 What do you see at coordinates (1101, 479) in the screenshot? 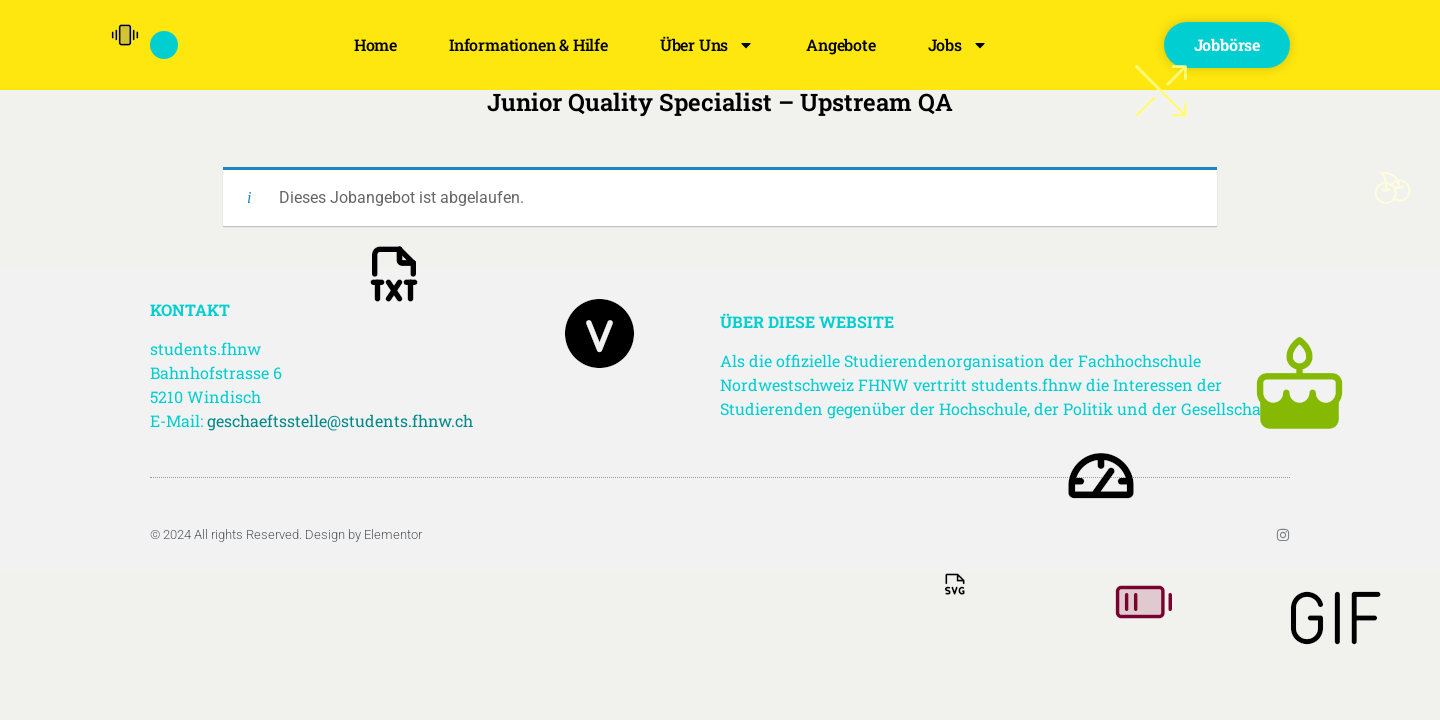
I see `view performance metrics or speed` at bounding box center [1101, 479].